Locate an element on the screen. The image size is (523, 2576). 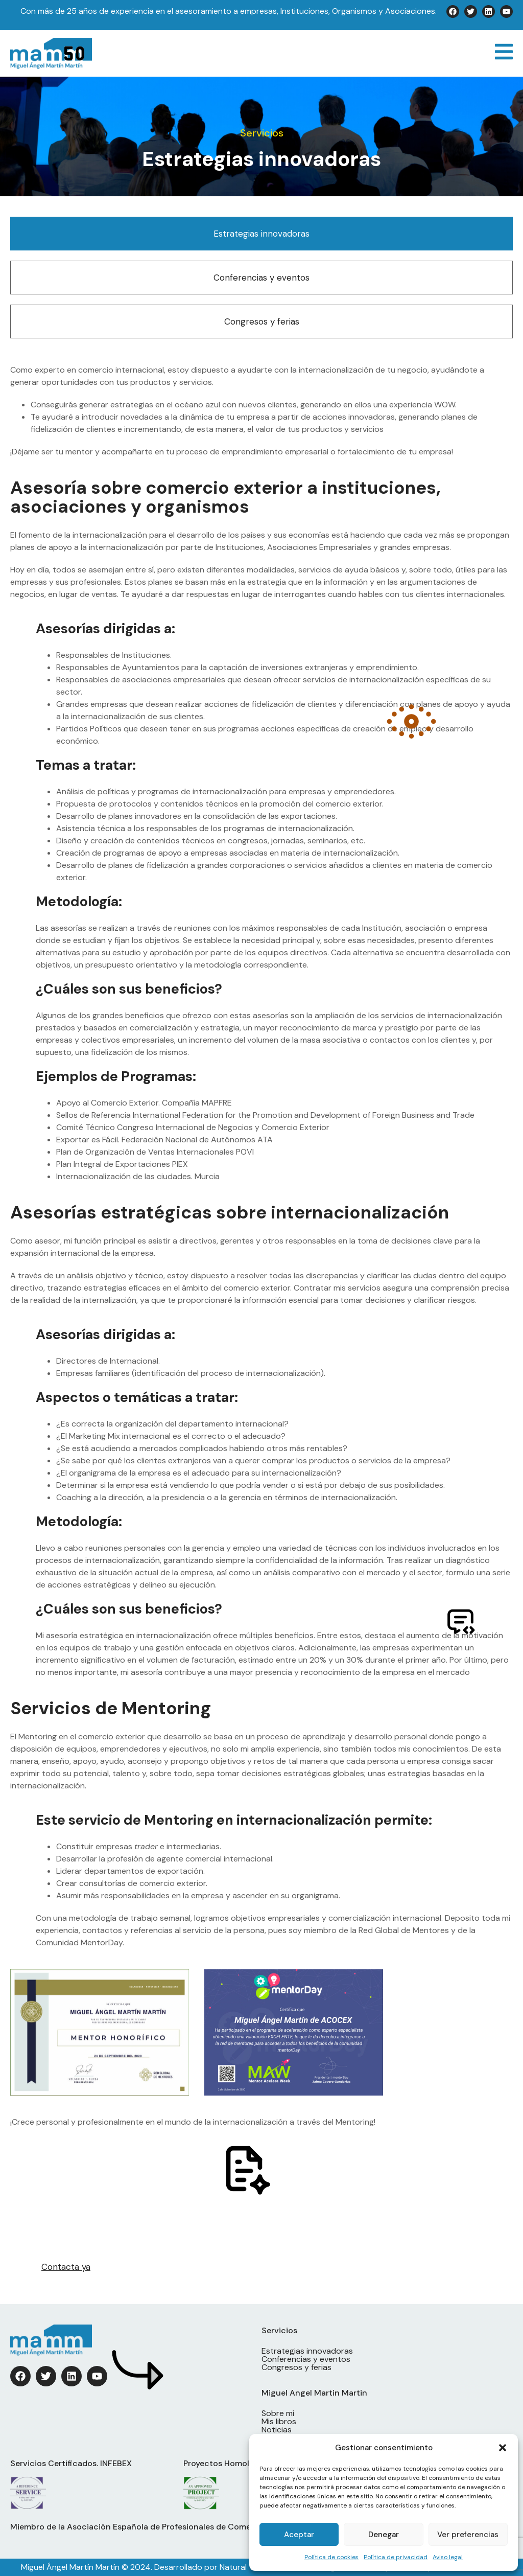
view code snippets in chat is located at coordinates (460, 1621).